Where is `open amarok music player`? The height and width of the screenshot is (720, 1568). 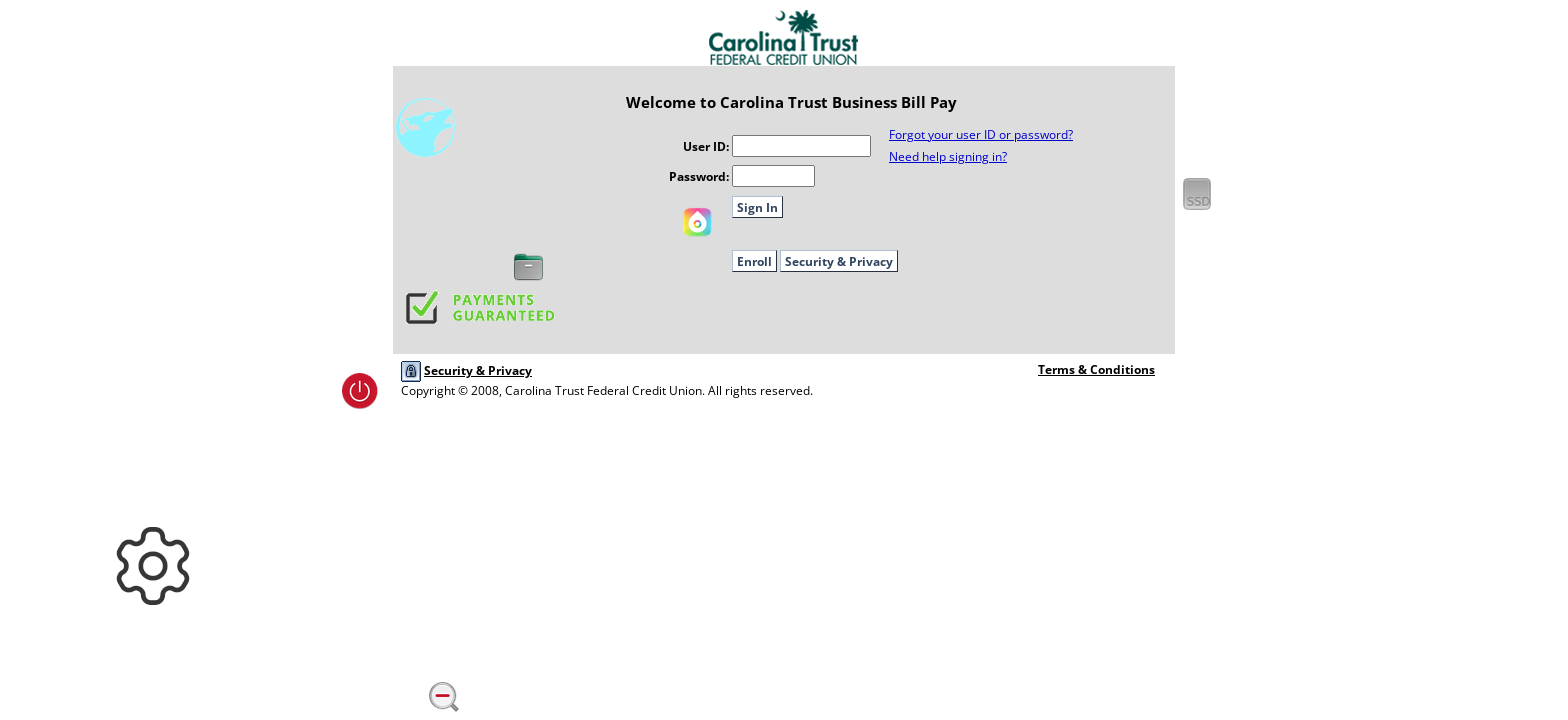 open amarok music player is located at coordinates (425, 127).